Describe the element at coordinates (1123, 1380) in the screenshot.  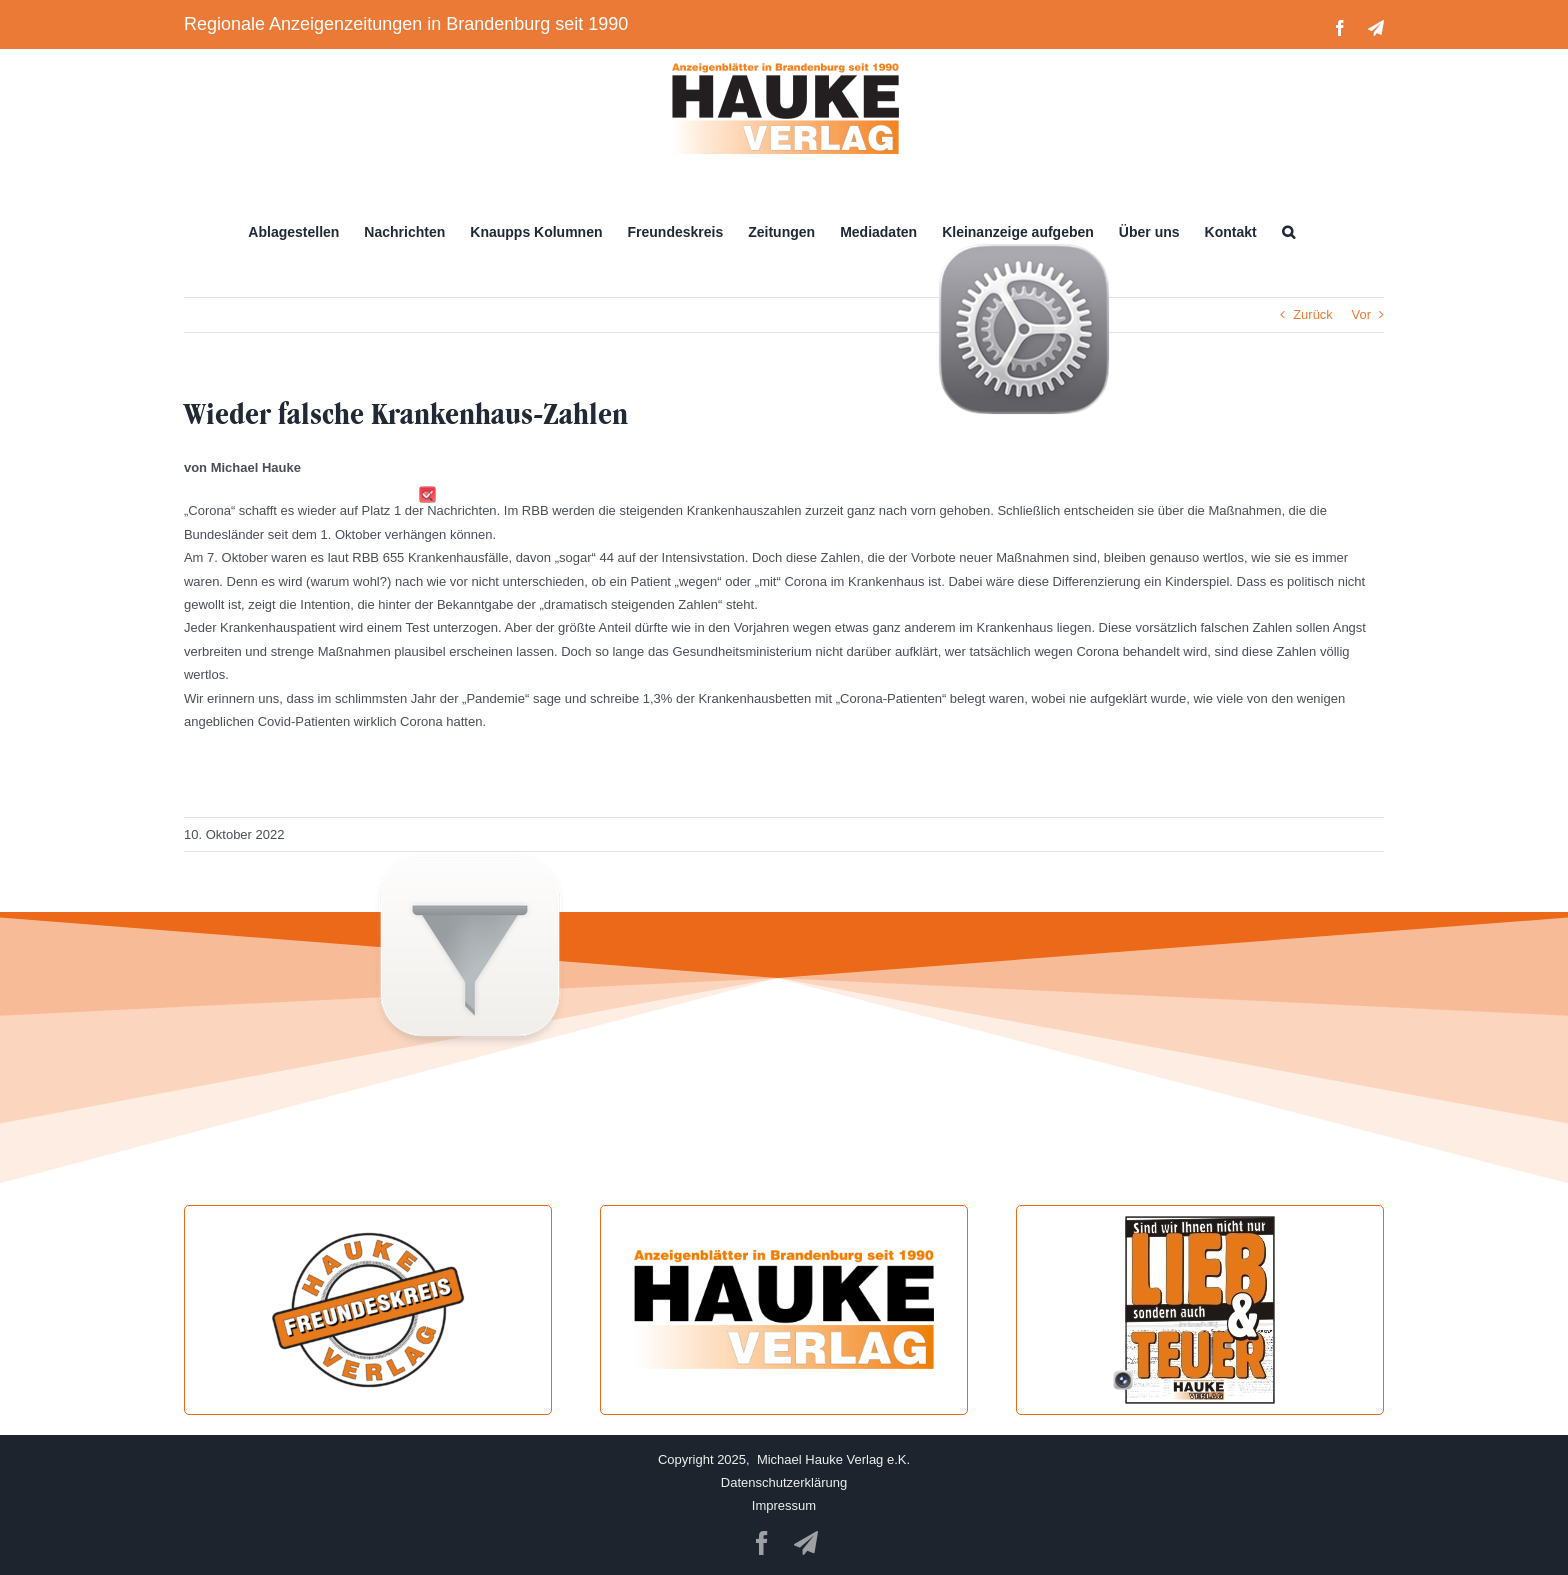
I see `open the camera app` at that location.